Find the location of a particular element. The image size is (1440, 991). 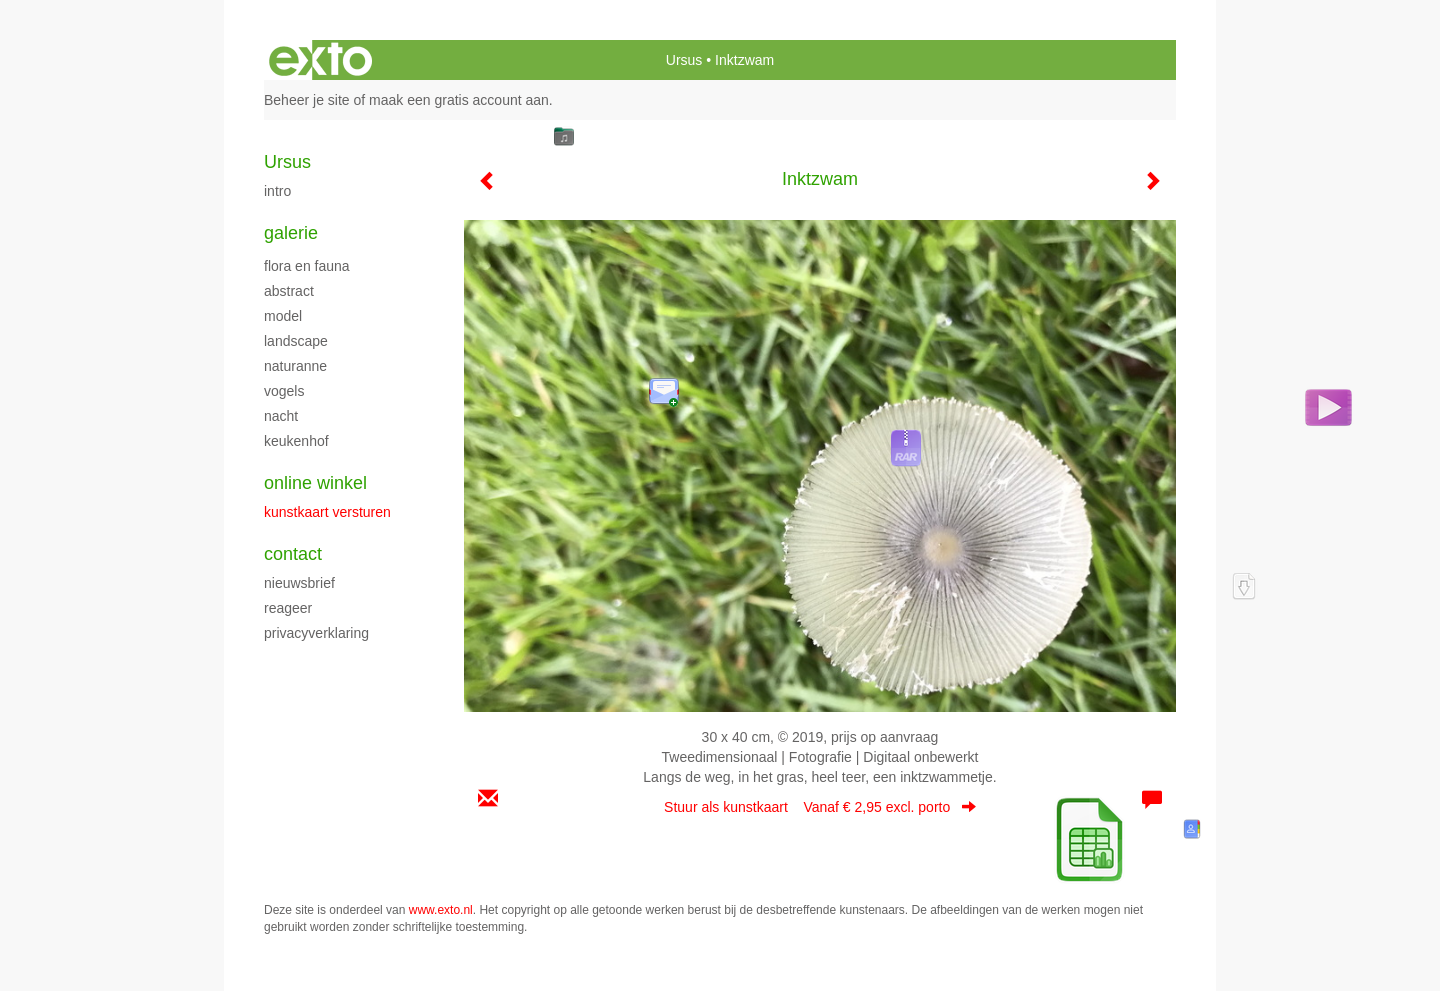

a compressed RAR archive file is located at coordinates (906, 448).